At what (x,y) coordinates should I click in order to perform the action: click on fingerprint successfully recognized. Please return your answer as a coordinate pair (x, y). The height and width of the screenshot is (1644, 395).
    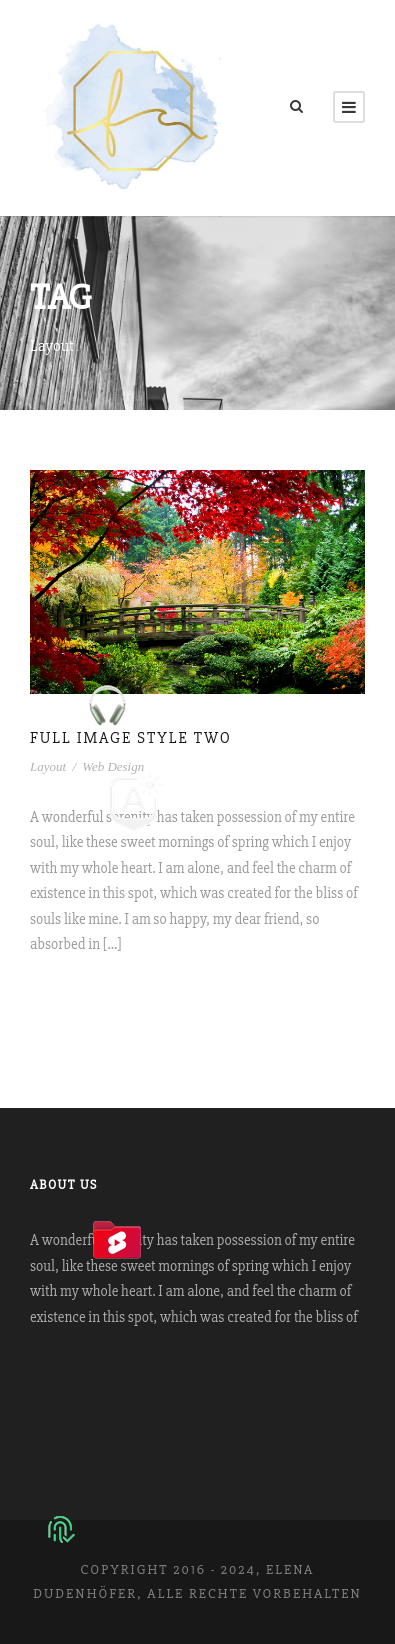
    Looking at the image, I should click on (61, 1529).